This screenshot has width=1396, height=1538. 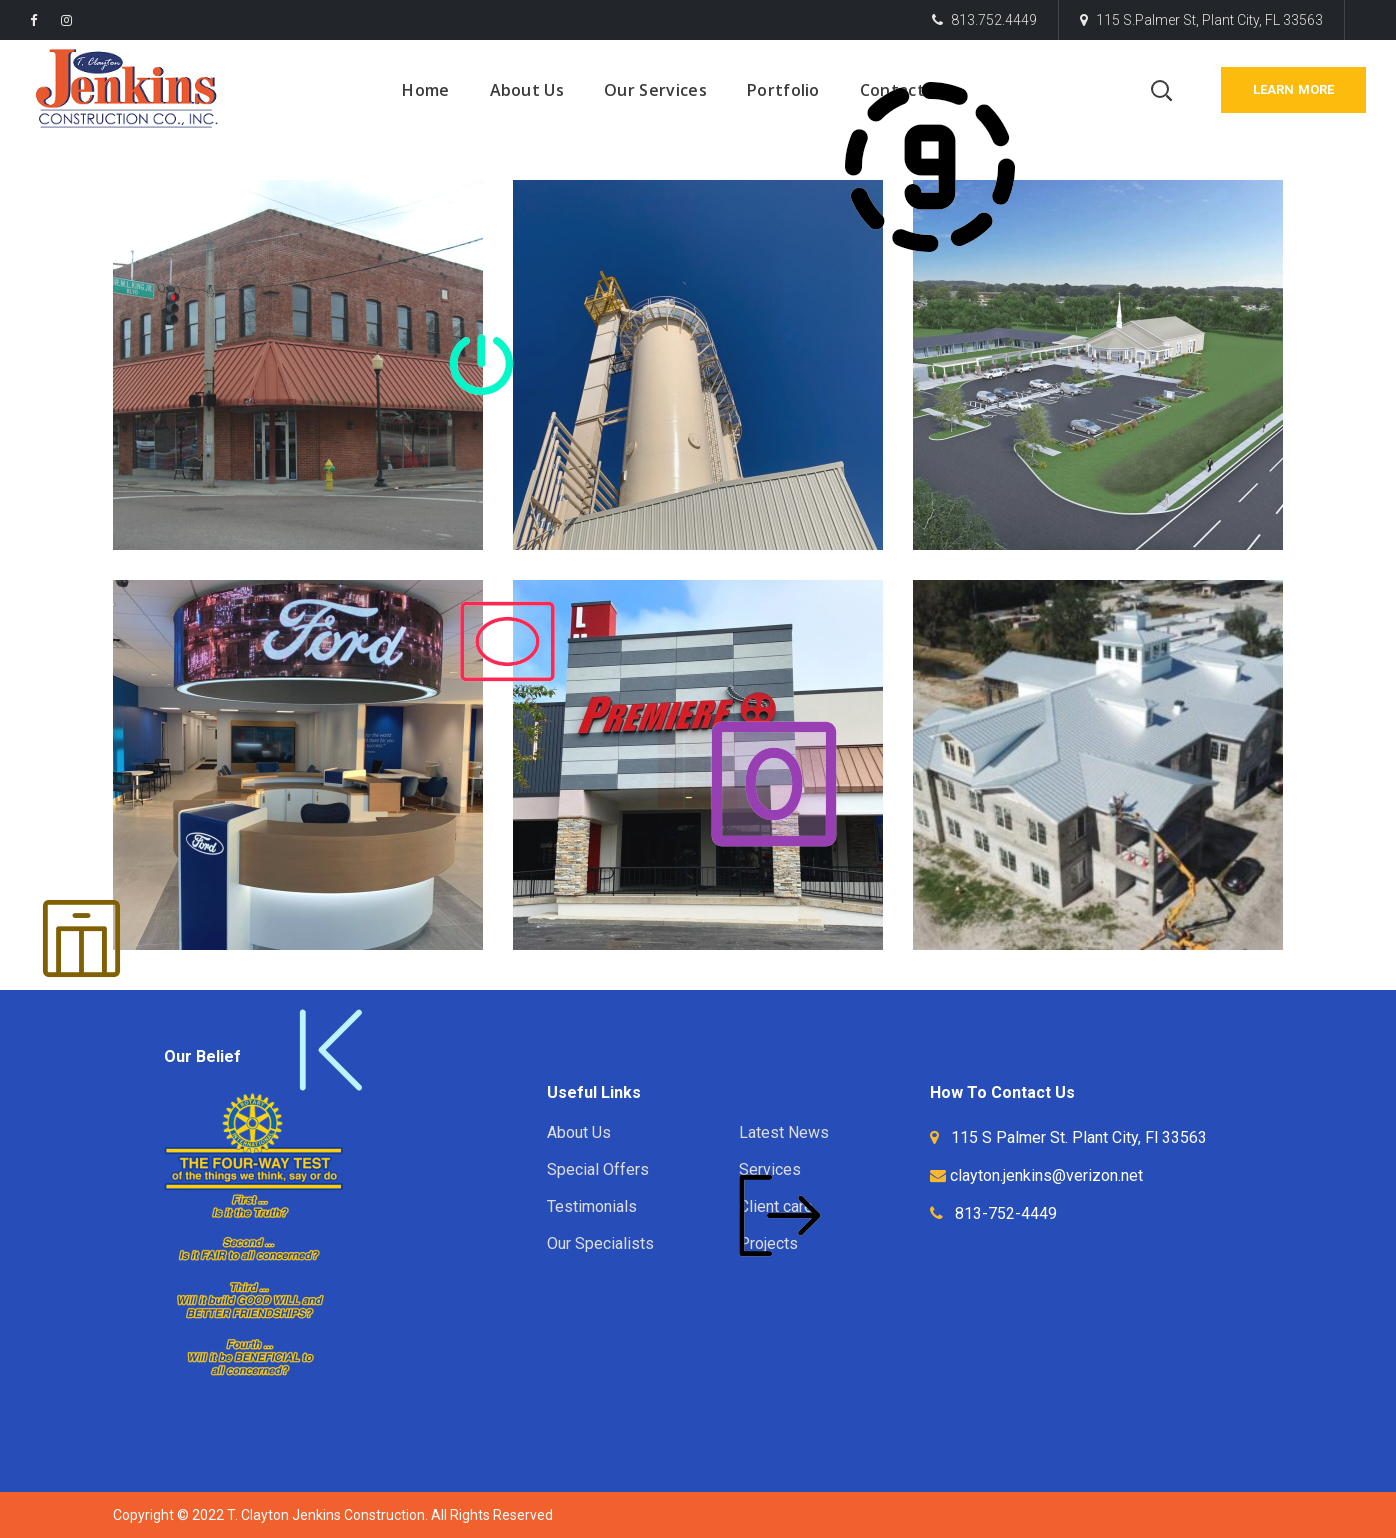 What do you see at coordinates (776, 1215) in the screenshot?
I see `sign out of your account` at bounding box center [776, 1215].